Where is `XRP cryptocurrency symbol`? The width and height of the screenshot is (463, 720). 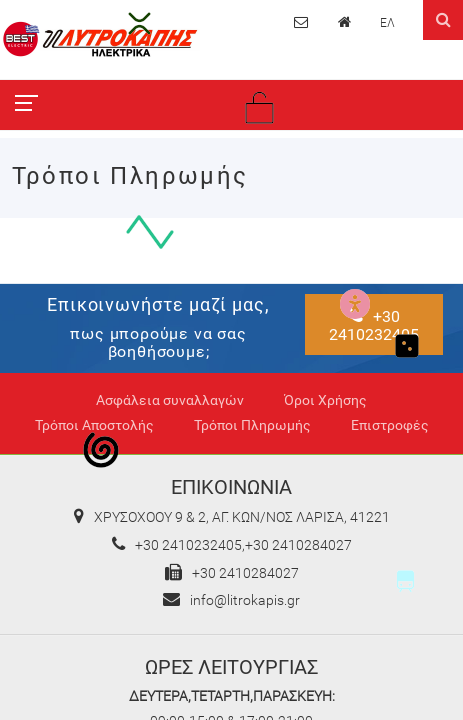
XRP cryptocurrency symbol is located at coordinates (139, 23).